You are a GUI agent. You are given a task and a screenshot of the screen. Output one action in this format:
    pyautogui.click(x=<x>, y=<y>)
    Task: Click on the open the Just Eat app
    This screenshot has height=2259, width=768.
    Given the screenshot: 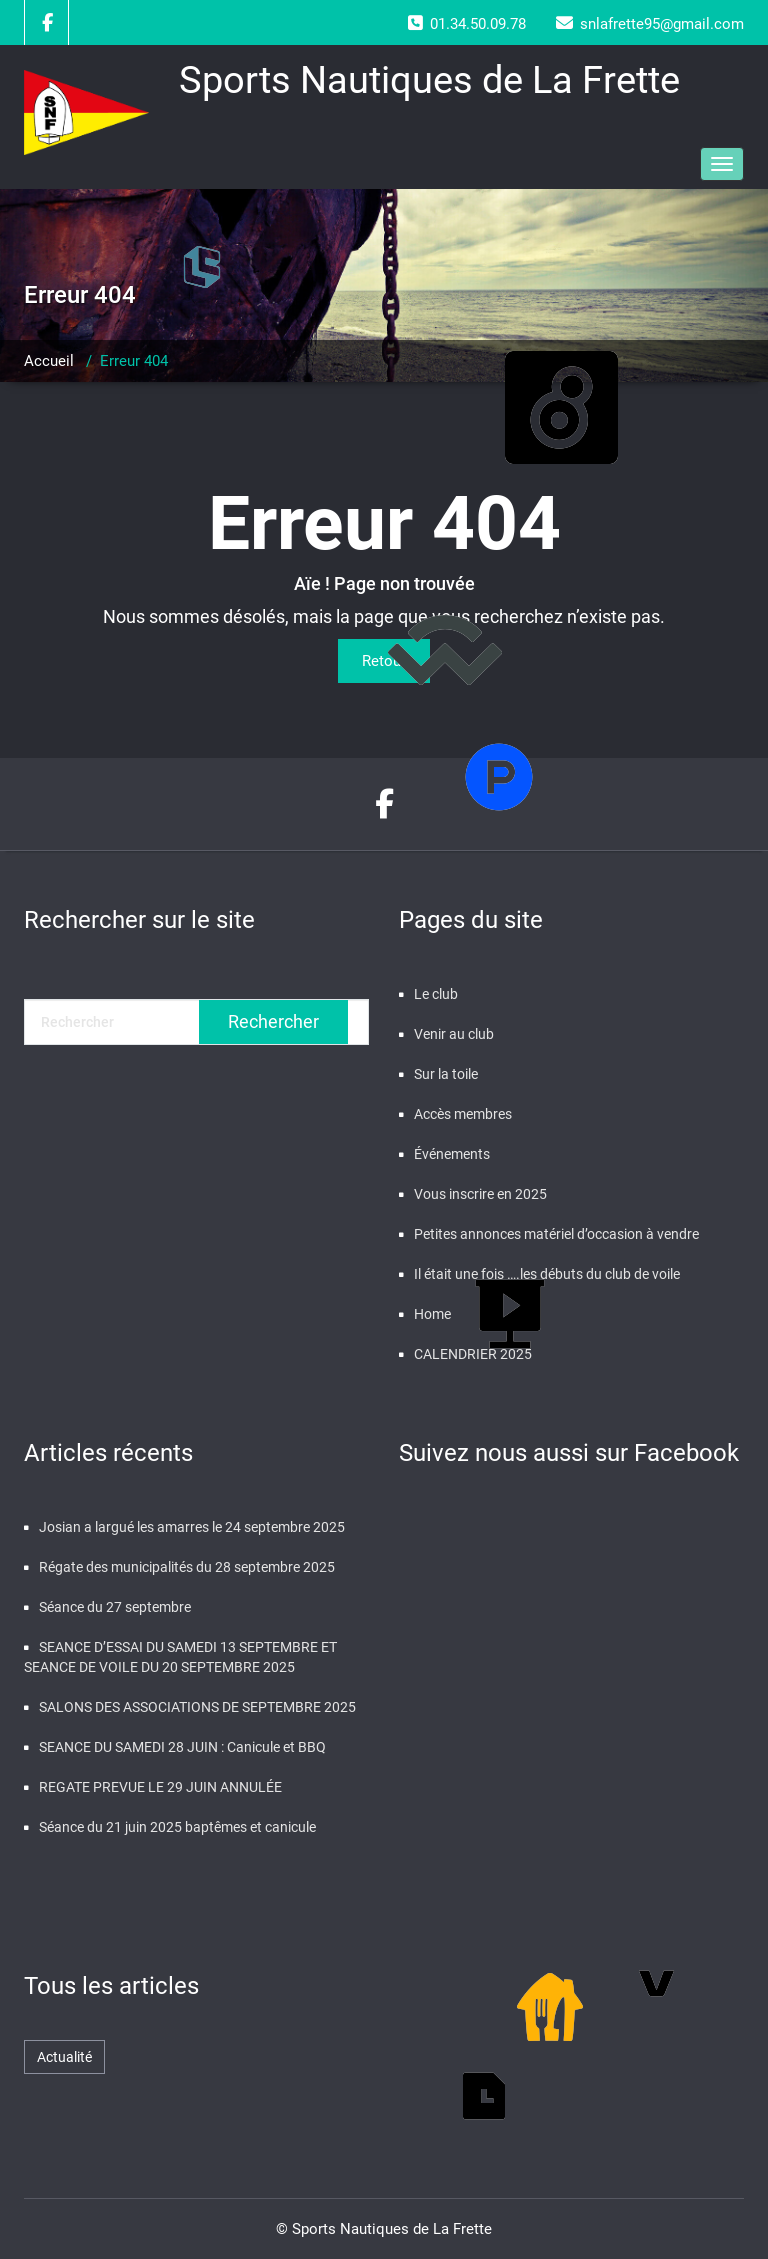 What is the action you would take?
    pyautogui.click(x=550, y=2007)
    